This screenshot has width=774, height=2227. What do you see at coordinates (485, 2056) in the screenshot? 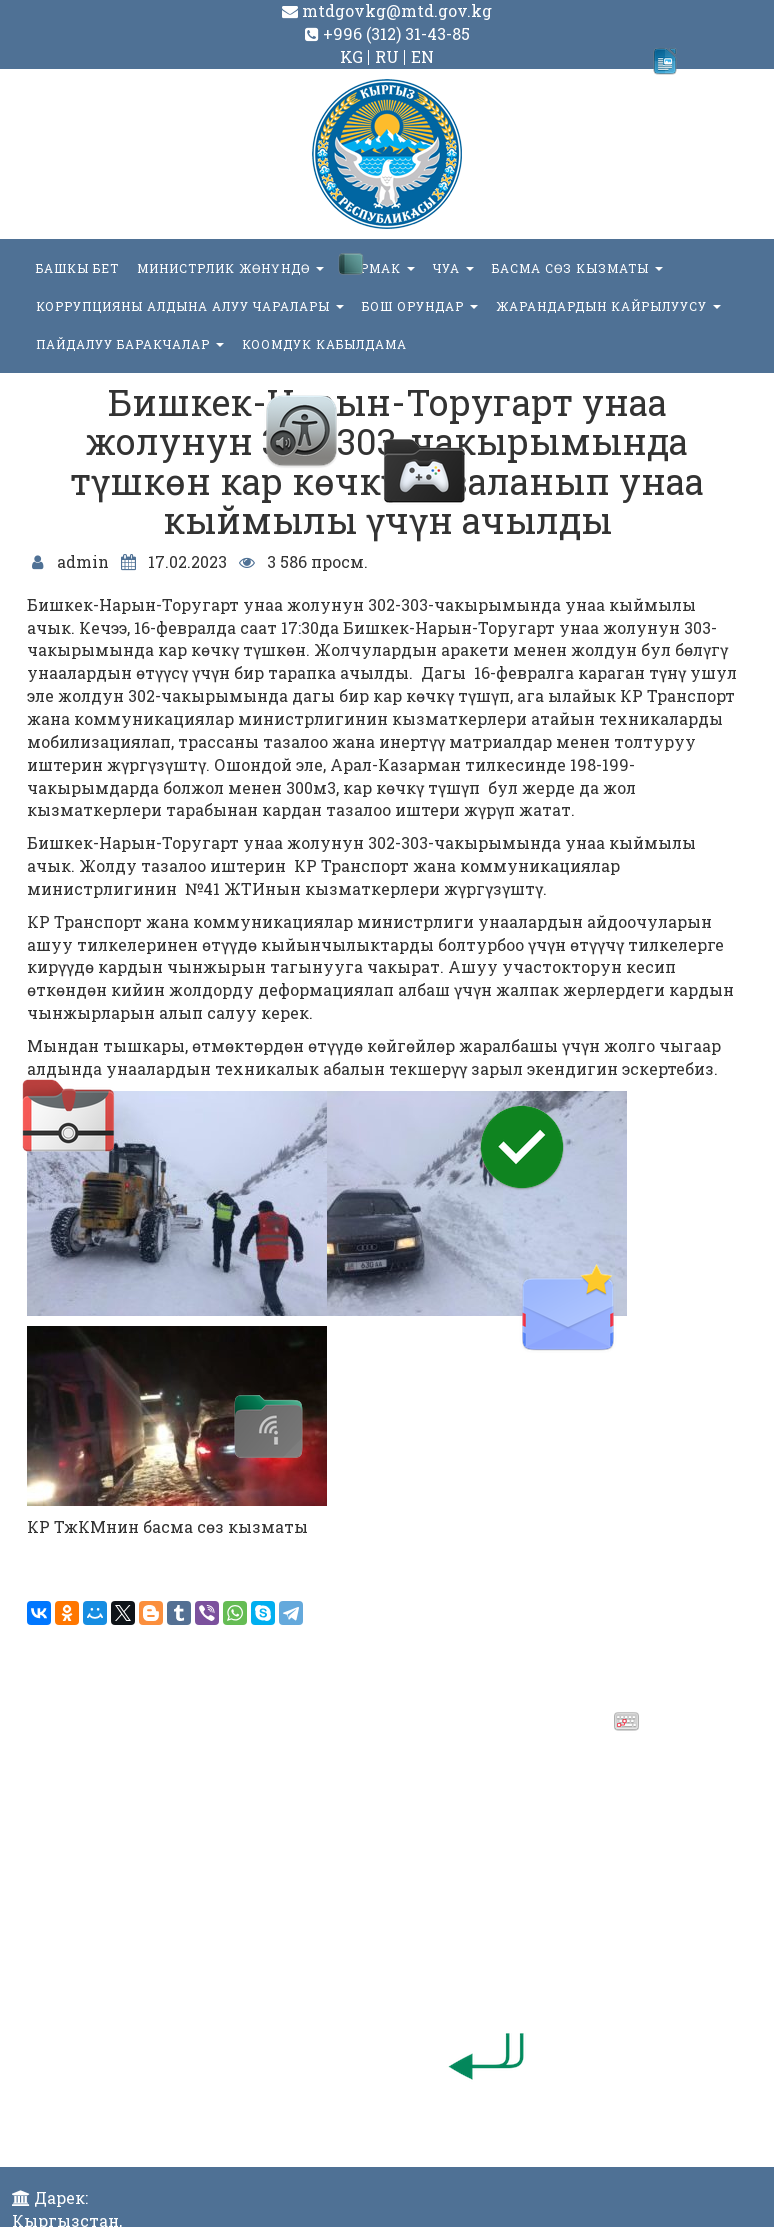
I see `reply all to an email message` at bounding box center [485, 2056].